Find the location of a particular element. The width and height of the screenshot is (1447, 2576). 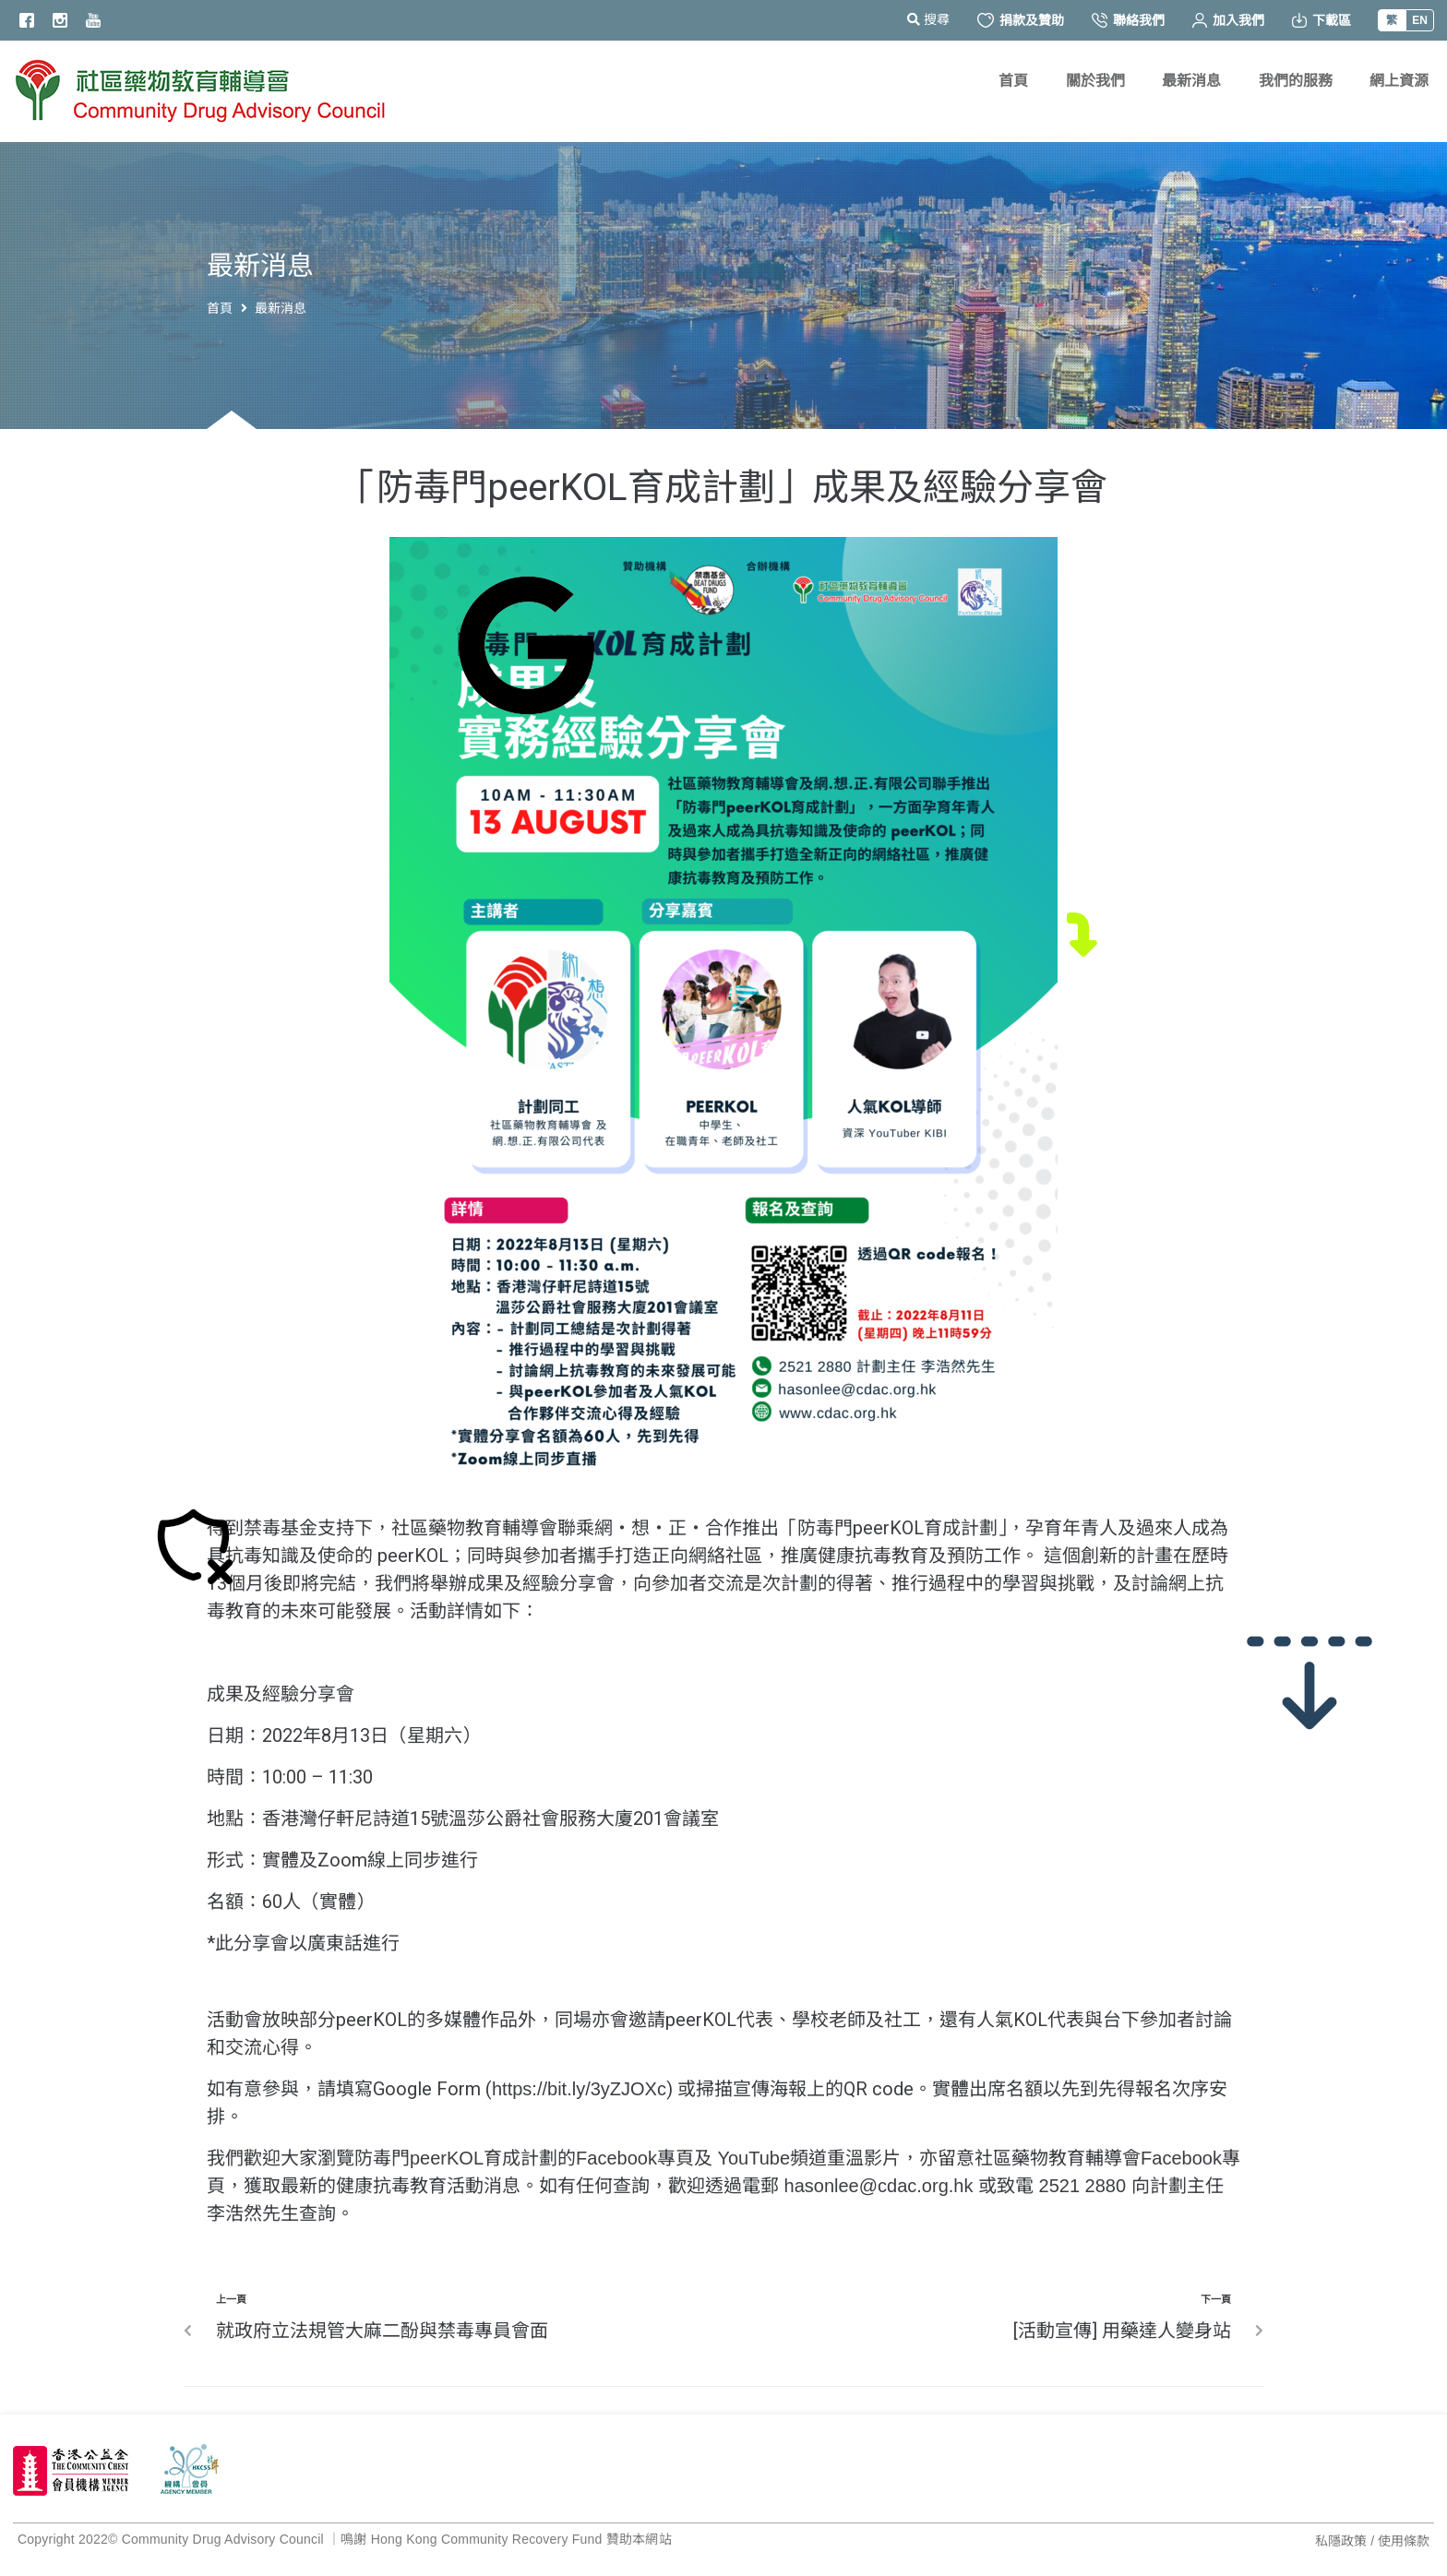

go down a level or subdirectory is located at coordinates (1083, 935).